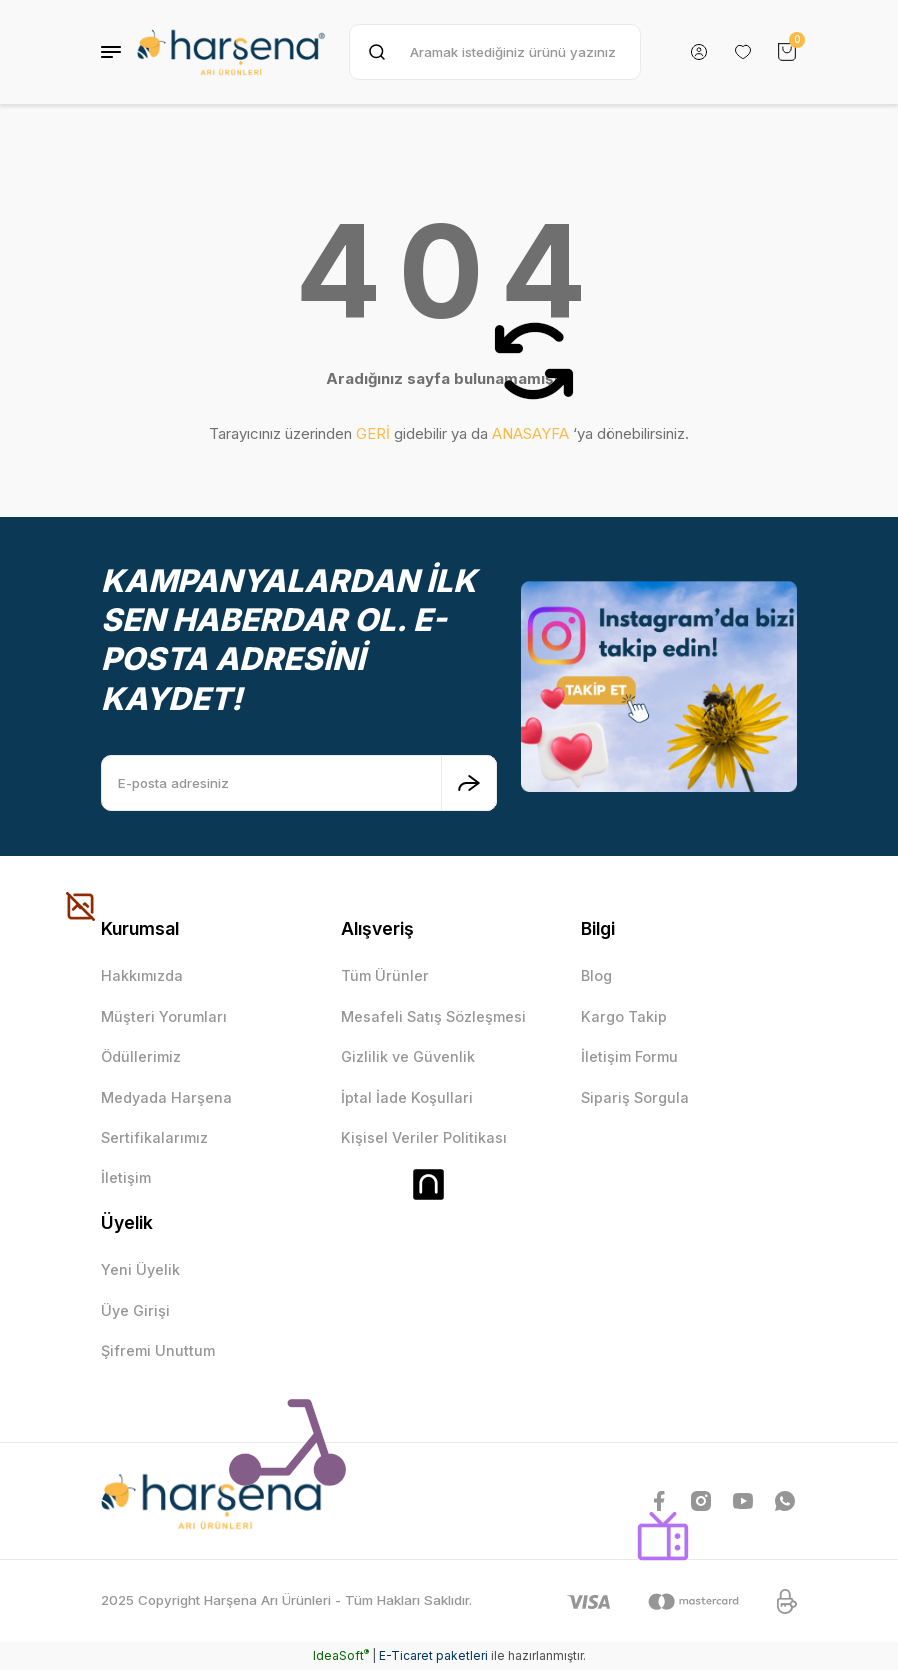 The height and width of the screenshot is (1670, 898). Describe the element at coordinates (663, 1539) in the screenshot. I see `access TV or video streaming content` at that location.